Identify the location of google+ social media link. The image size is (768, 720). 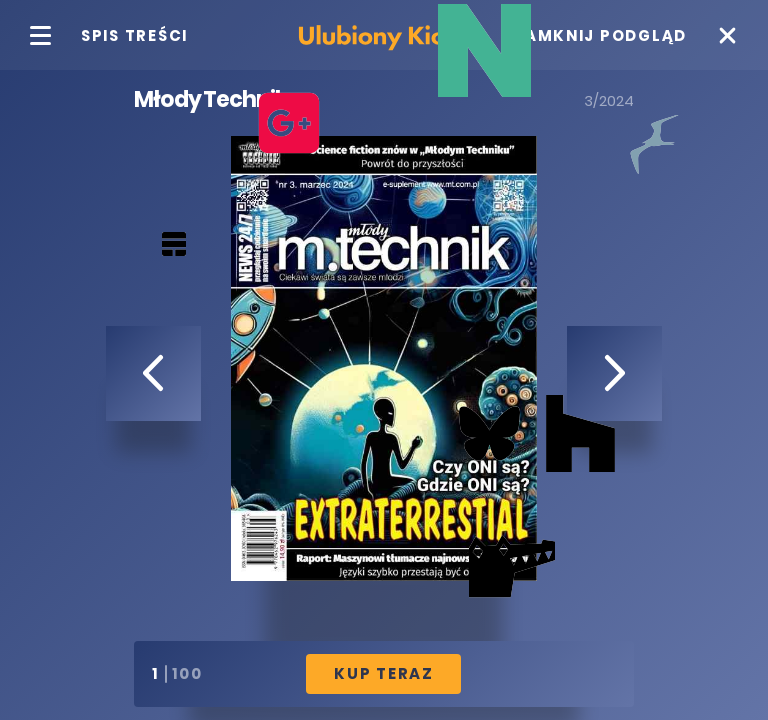
(289, 123).